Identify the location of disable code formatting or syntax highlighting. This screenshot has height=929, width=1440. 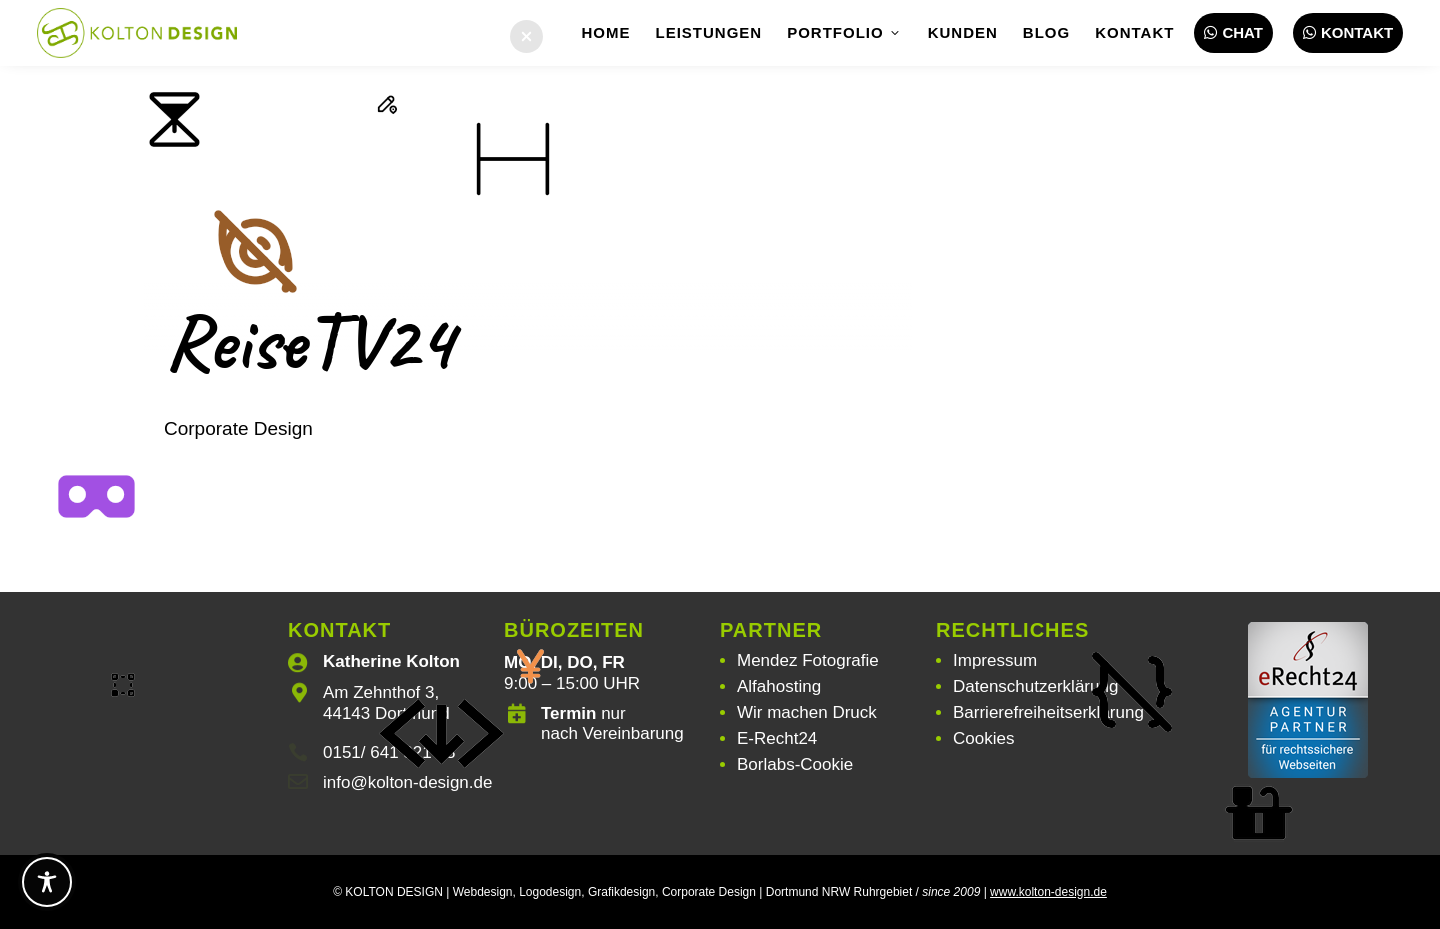
(1132, 692).